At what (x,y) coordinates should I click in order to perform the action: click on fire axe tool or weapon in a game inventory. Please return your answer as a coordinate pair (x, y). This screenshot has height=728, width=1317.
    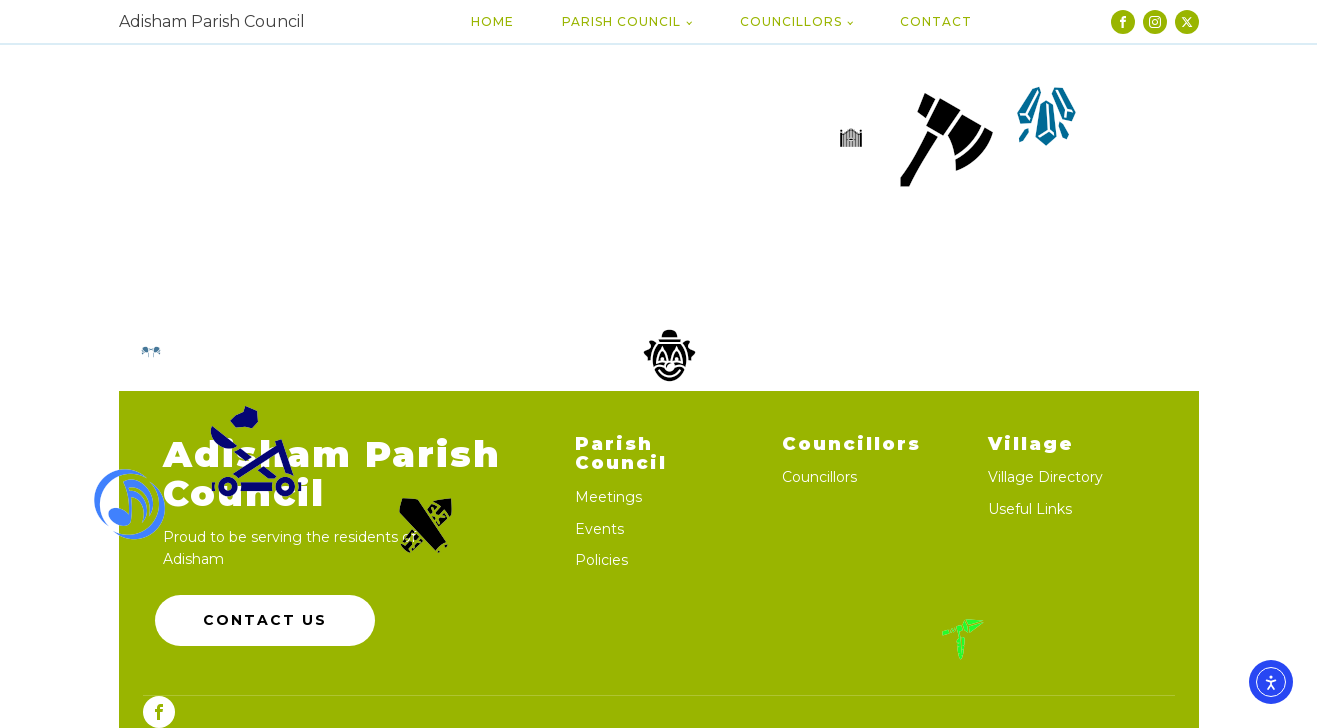
    Looking at the image, I should click on (946, 139).